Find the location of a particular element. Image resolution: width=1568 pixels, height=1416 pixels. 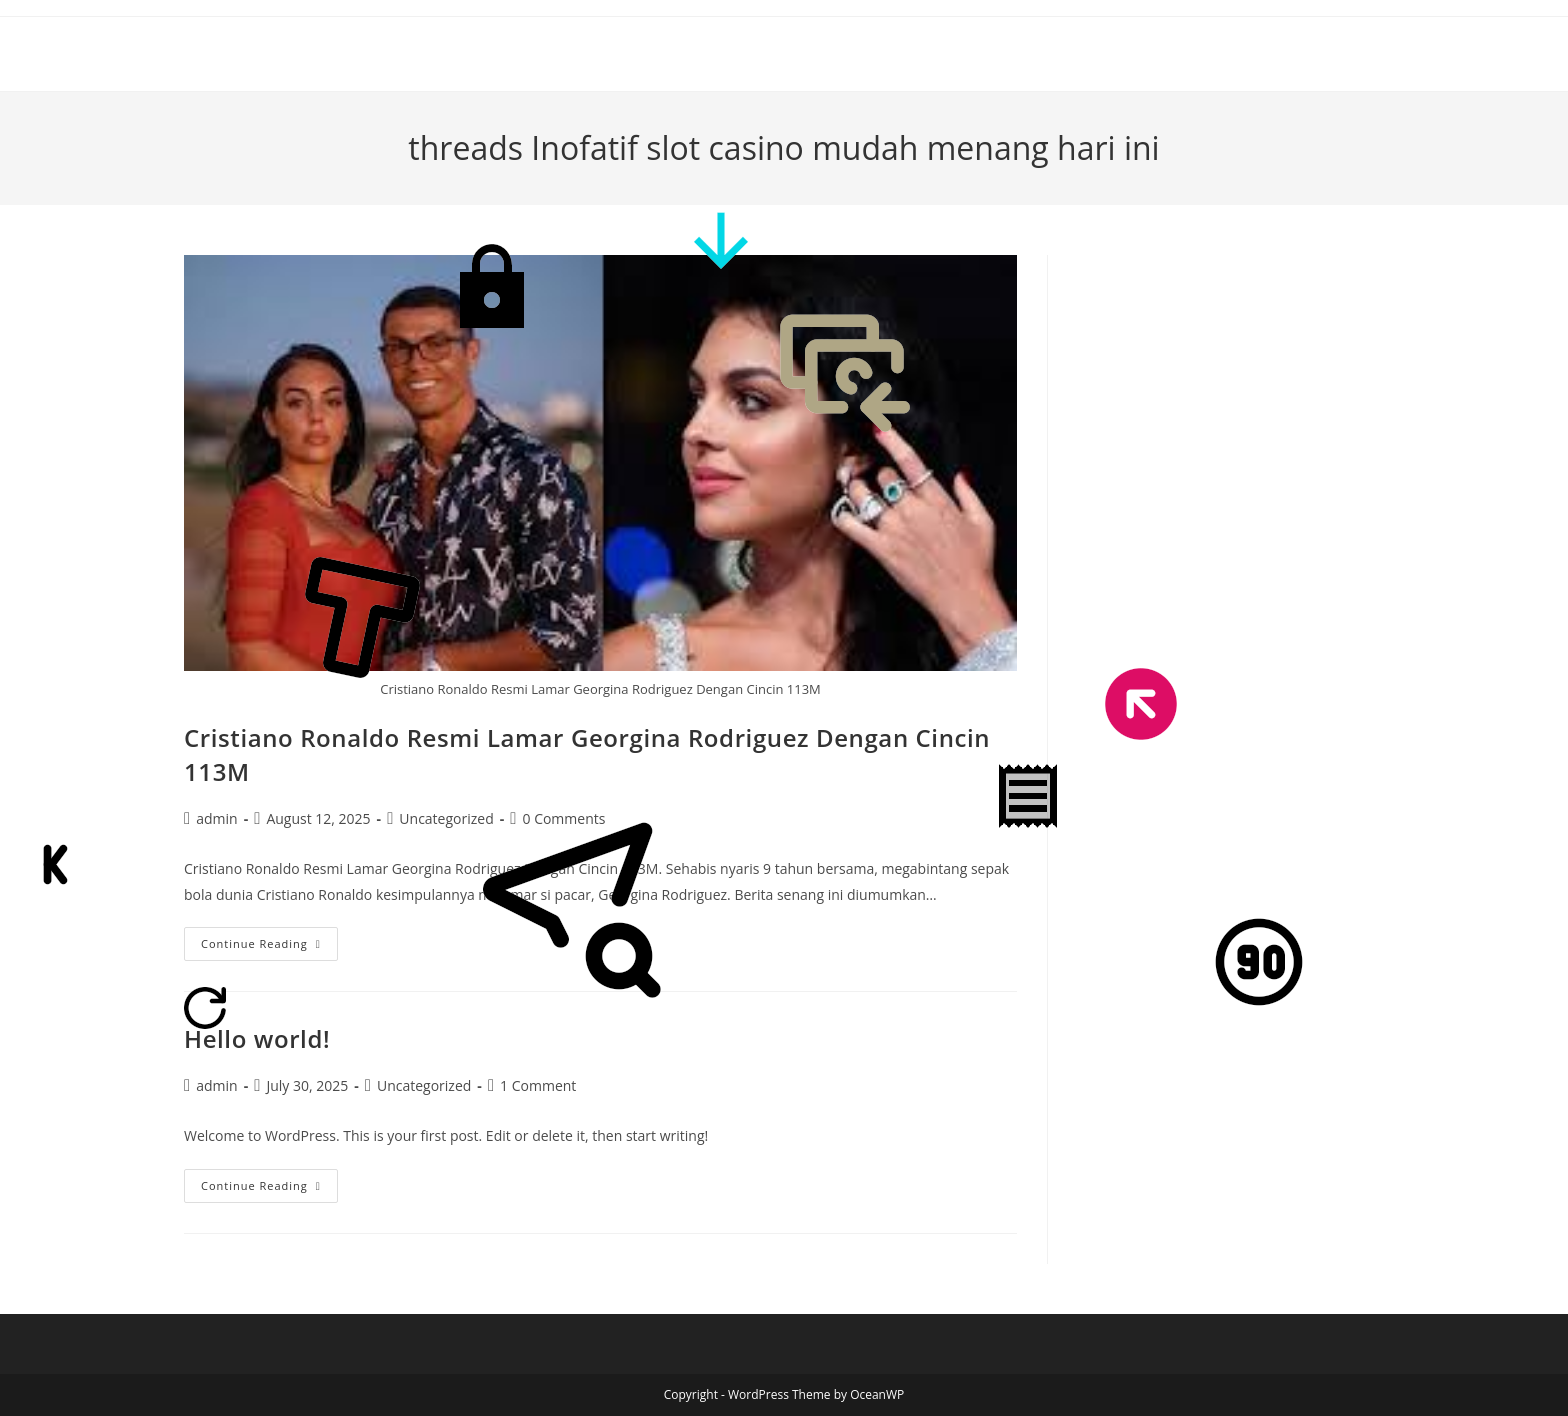

open topbuzz app is located at coordinates (359, 617).